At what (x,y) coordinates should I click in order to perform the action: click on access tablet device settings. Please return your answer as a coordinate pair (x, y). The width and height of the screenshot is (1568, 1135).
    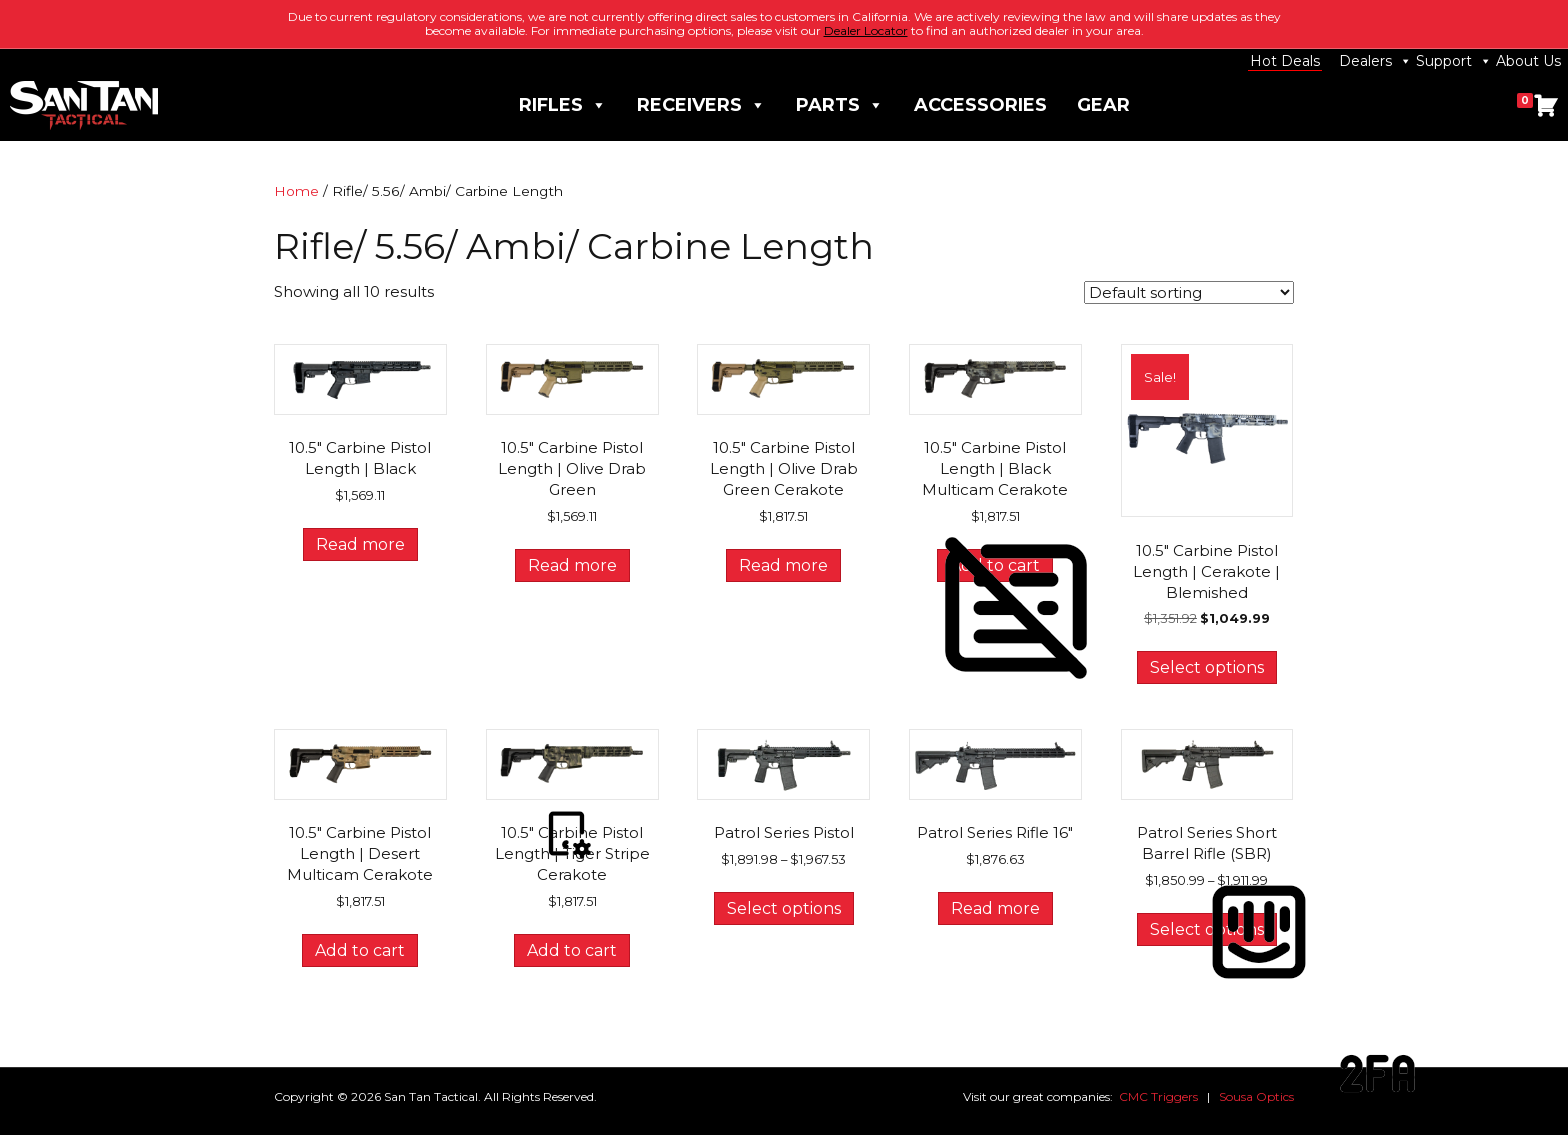
    Looking at the image, I should click on (566, 833).